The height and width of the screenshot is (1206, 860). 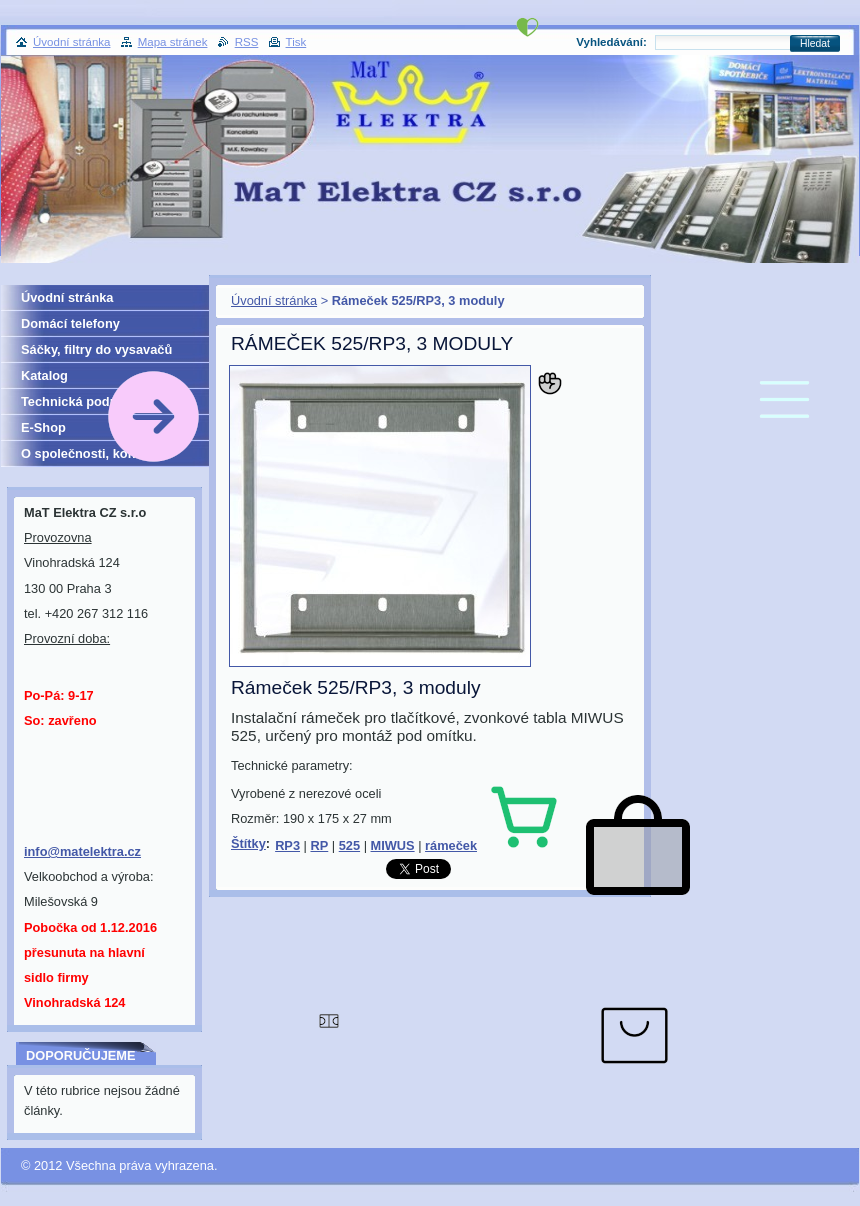 I want to click on indicates partial like or favorite status, so click(x=527, y=26).